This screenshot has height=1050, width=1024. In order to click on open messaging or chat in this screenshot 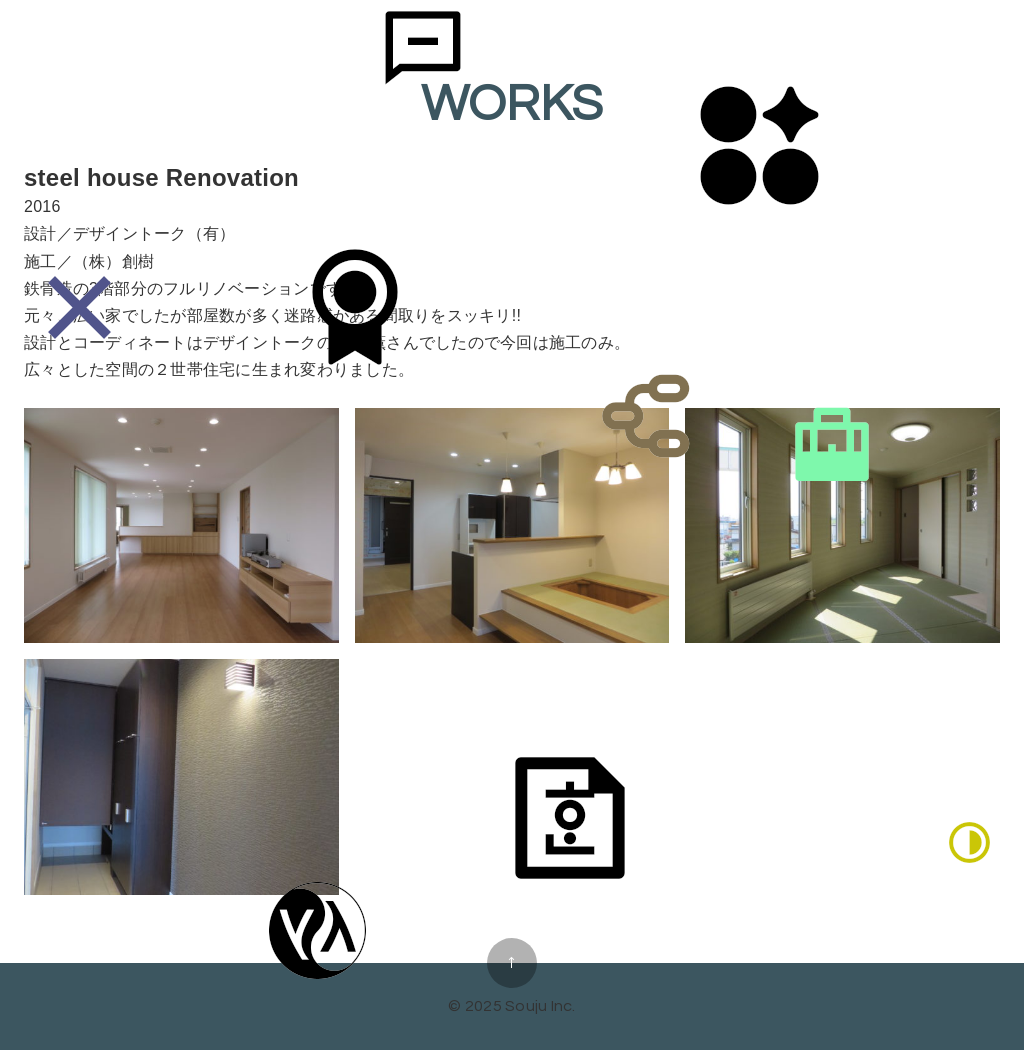, I will do `click(423, 45)`.